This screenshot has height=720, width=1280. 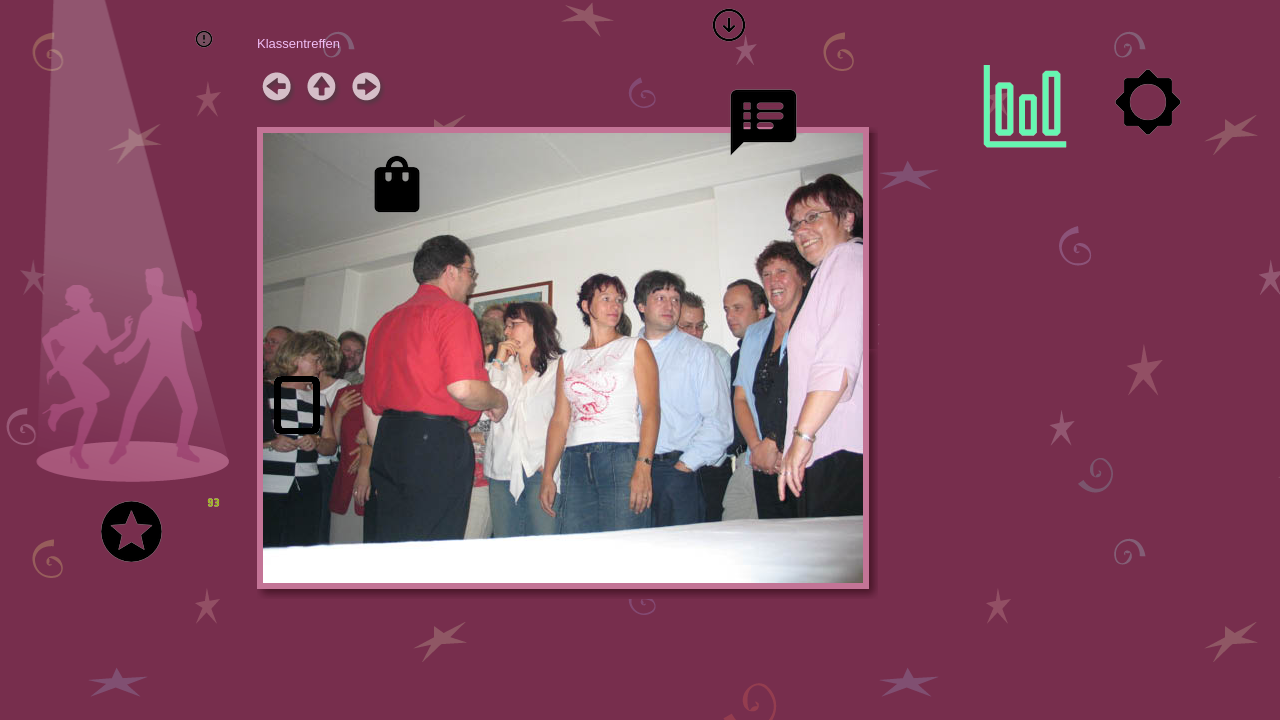 What do you see at coordinates (763, 122) in the screenshot?
I see `view speaker notes or presentation talking points` at bounding box center [763, 122].